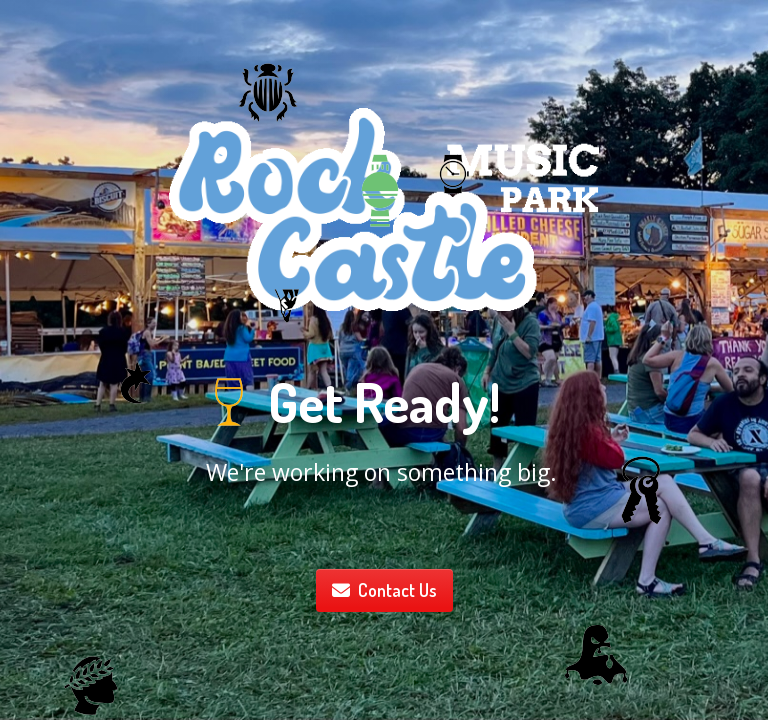 The width and height of the screenshot is (768, 720). I want to click on perform a riposte or counter-attack move, so click(136, 382).